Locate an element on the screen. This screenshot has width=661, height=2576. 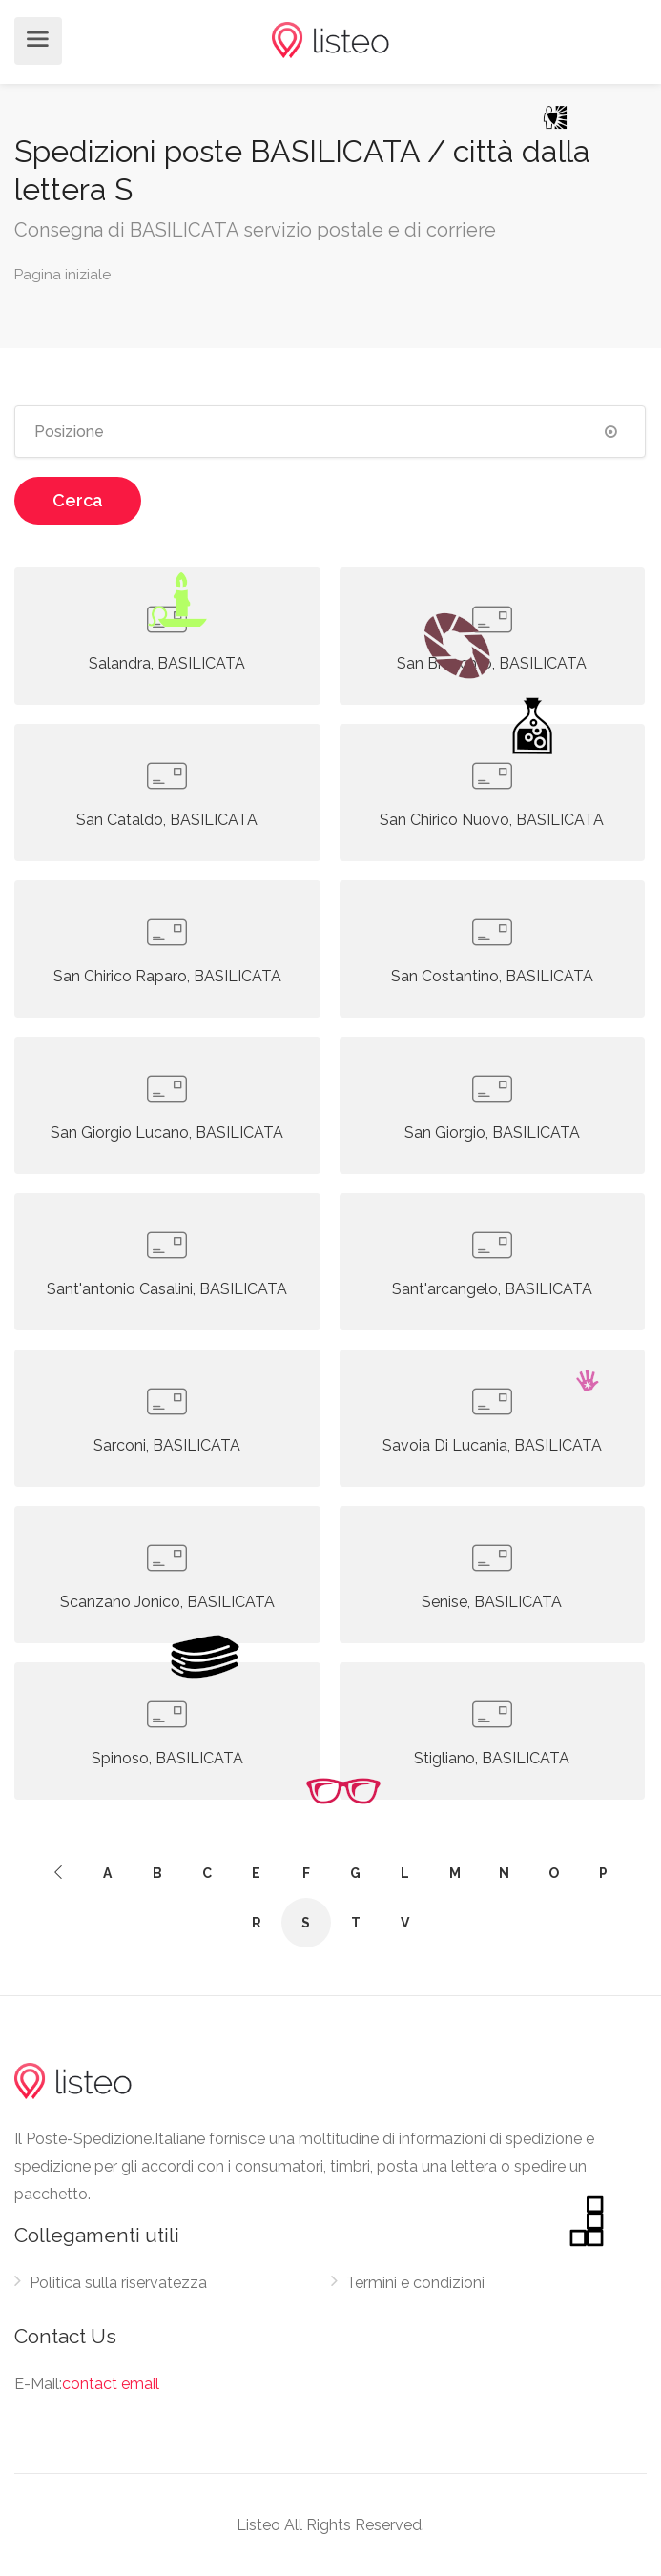
decorative candle or lighting element in a game interface is located at coordinates (176, 602).